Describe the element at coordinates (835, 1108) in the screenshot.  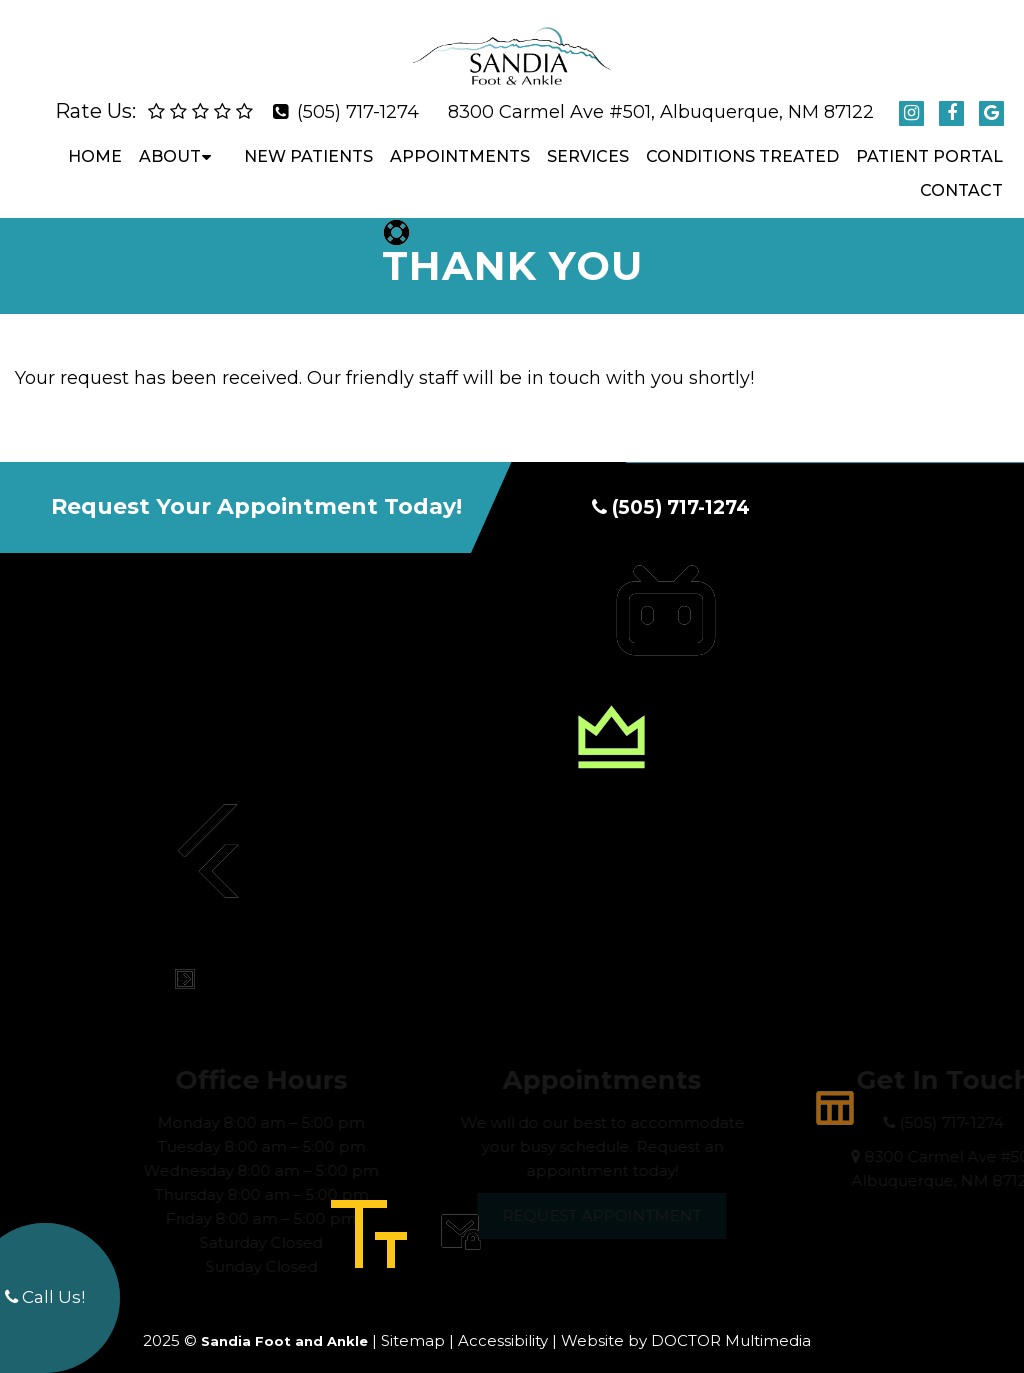
I see `insert a table into a document` at that location.